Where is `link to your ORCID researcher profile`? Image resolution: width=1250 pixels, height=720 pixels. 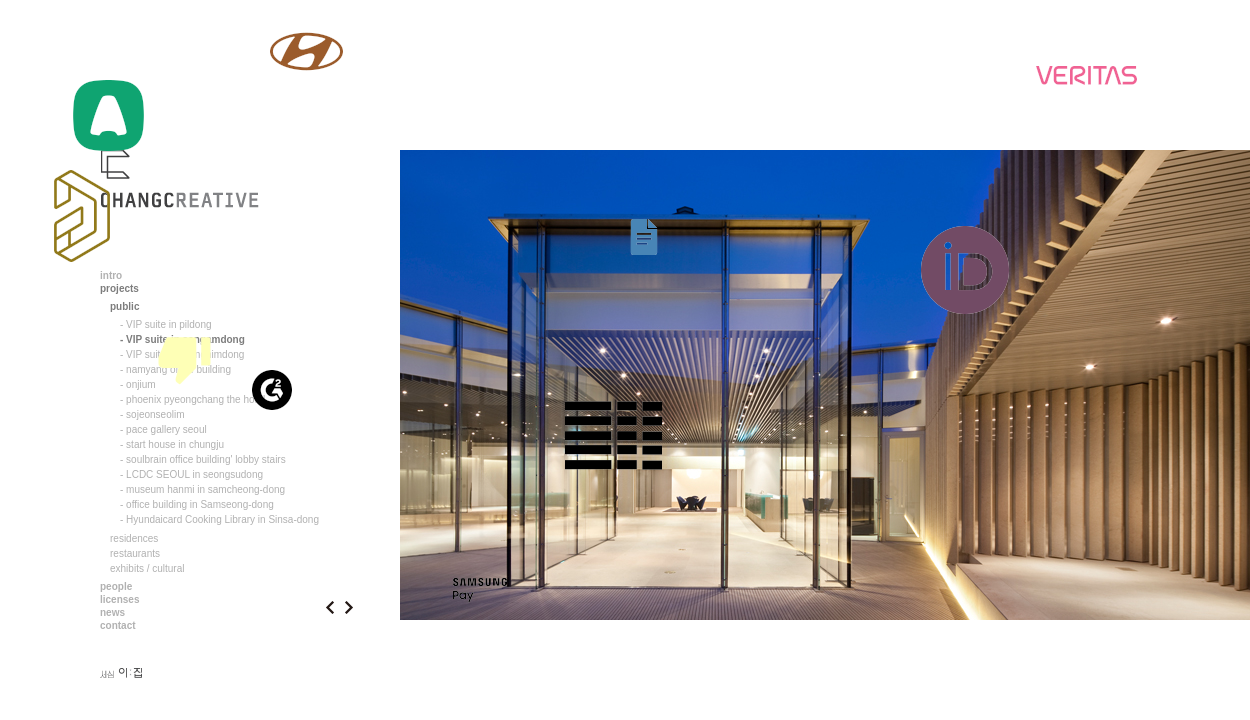
link to your ORCID researcher profile is located at coordinates (965, 270).